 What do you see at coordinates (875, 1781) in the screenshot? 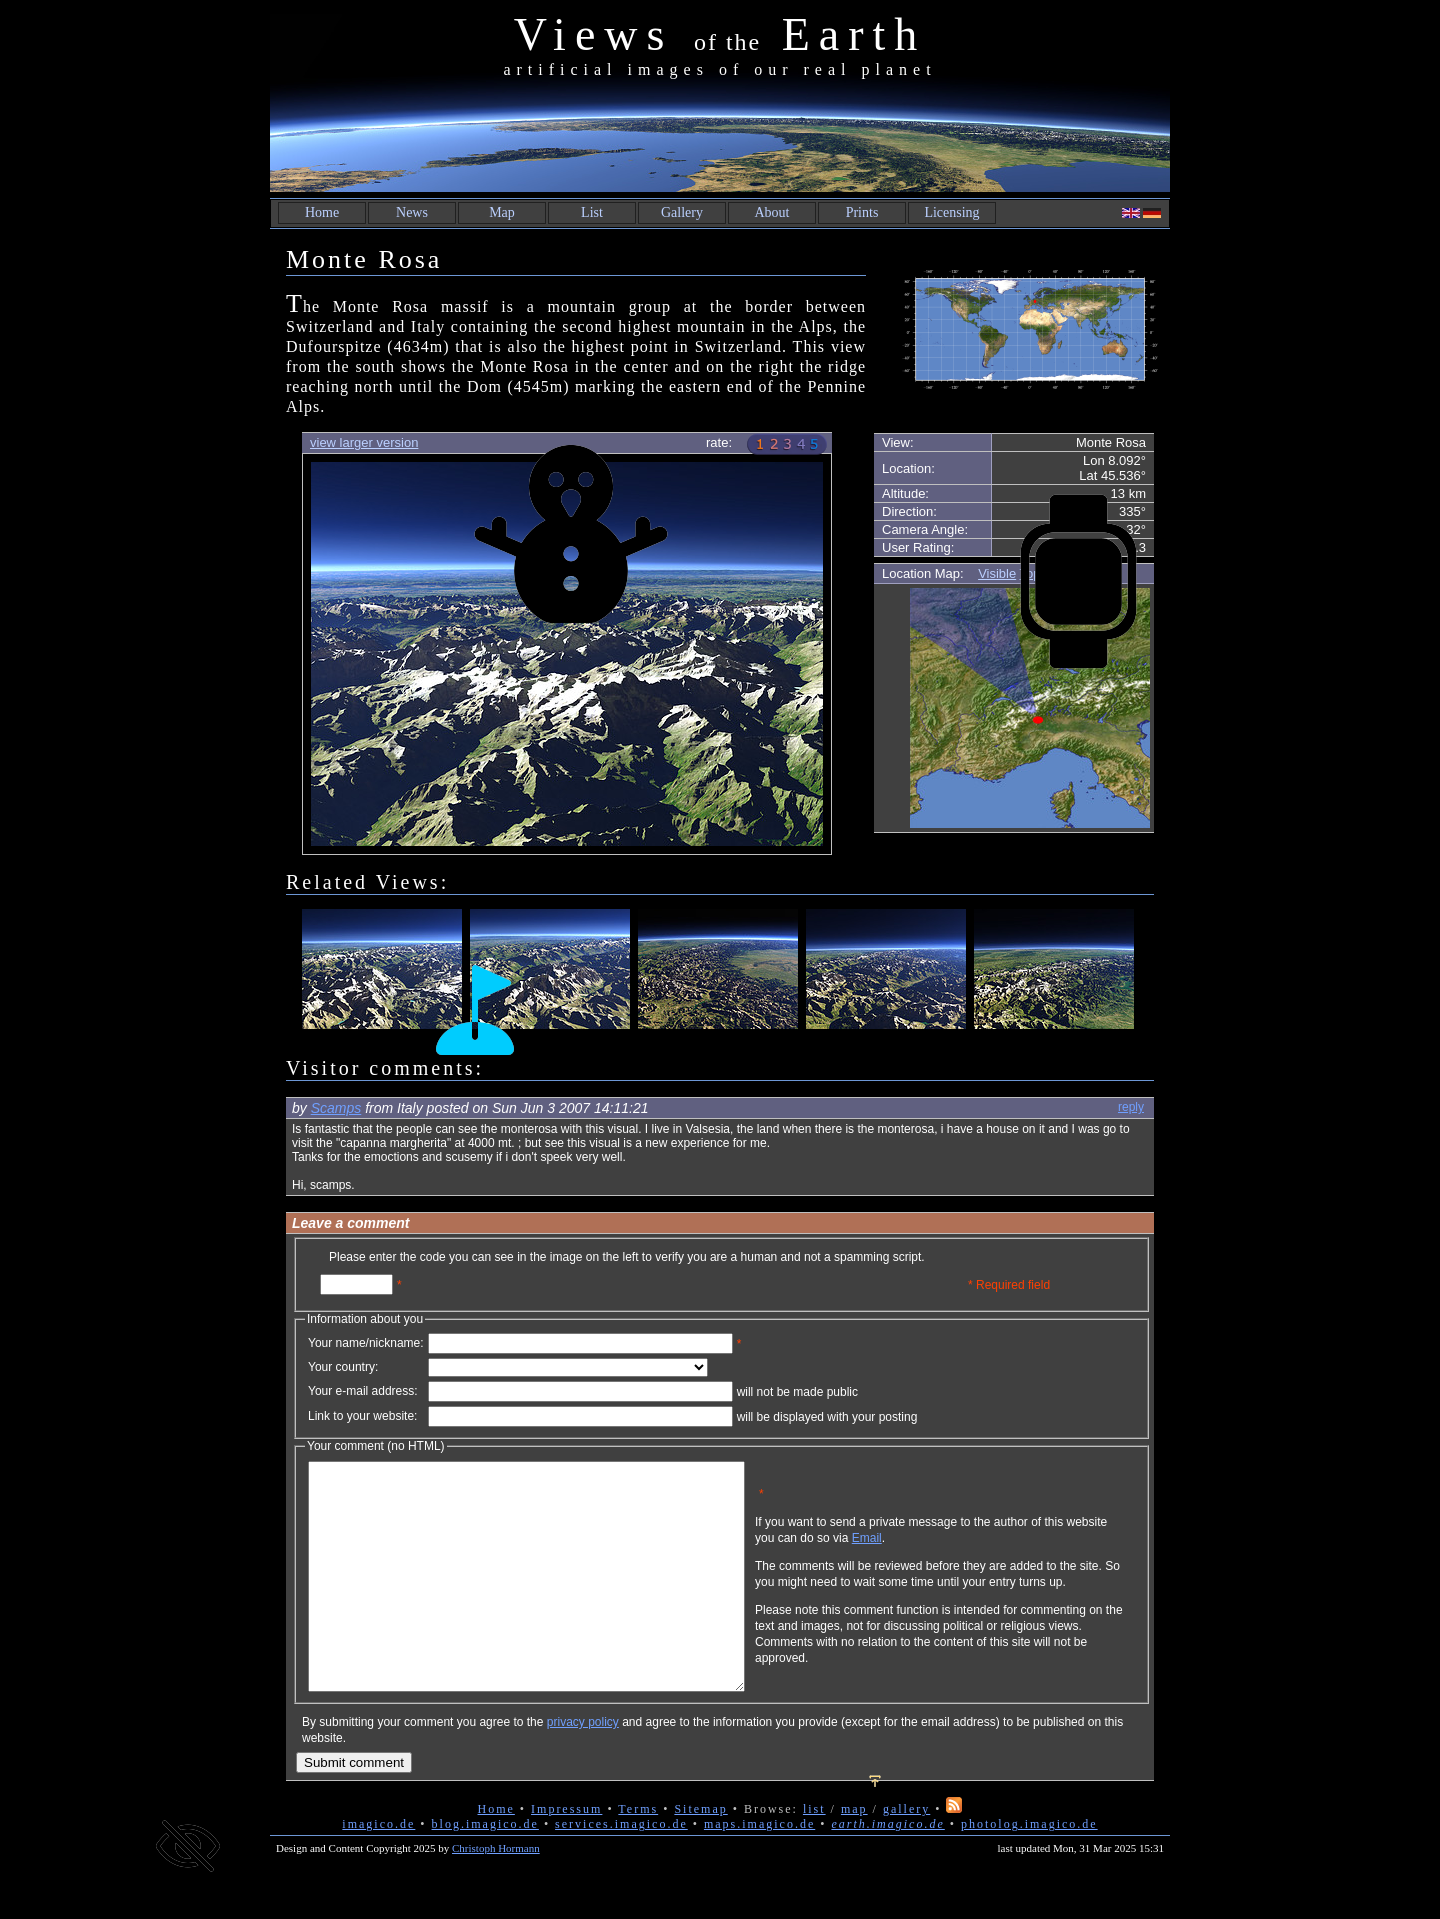
I see `upload a file or document` at bounding box center [875, 1781].